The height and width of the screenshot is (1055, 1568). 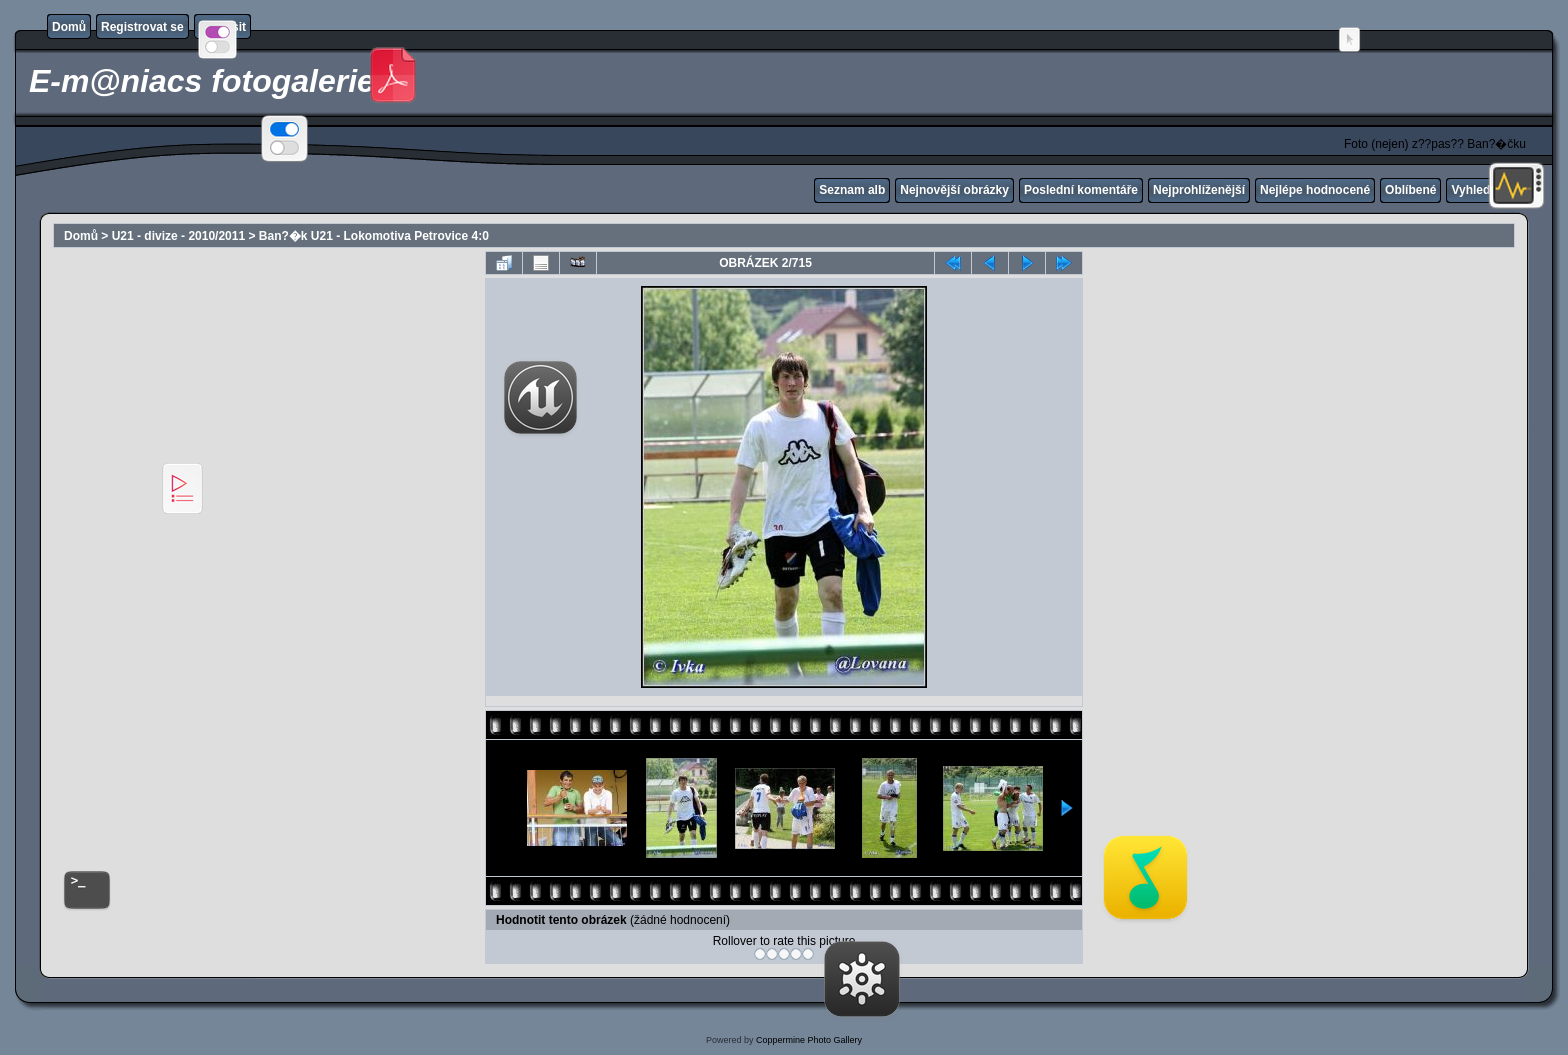 What do you see at coordinates (284, 138) in the screenshot?
I see `open gnome tweaks to customize desktop settings` at bounding box center [284, 138].